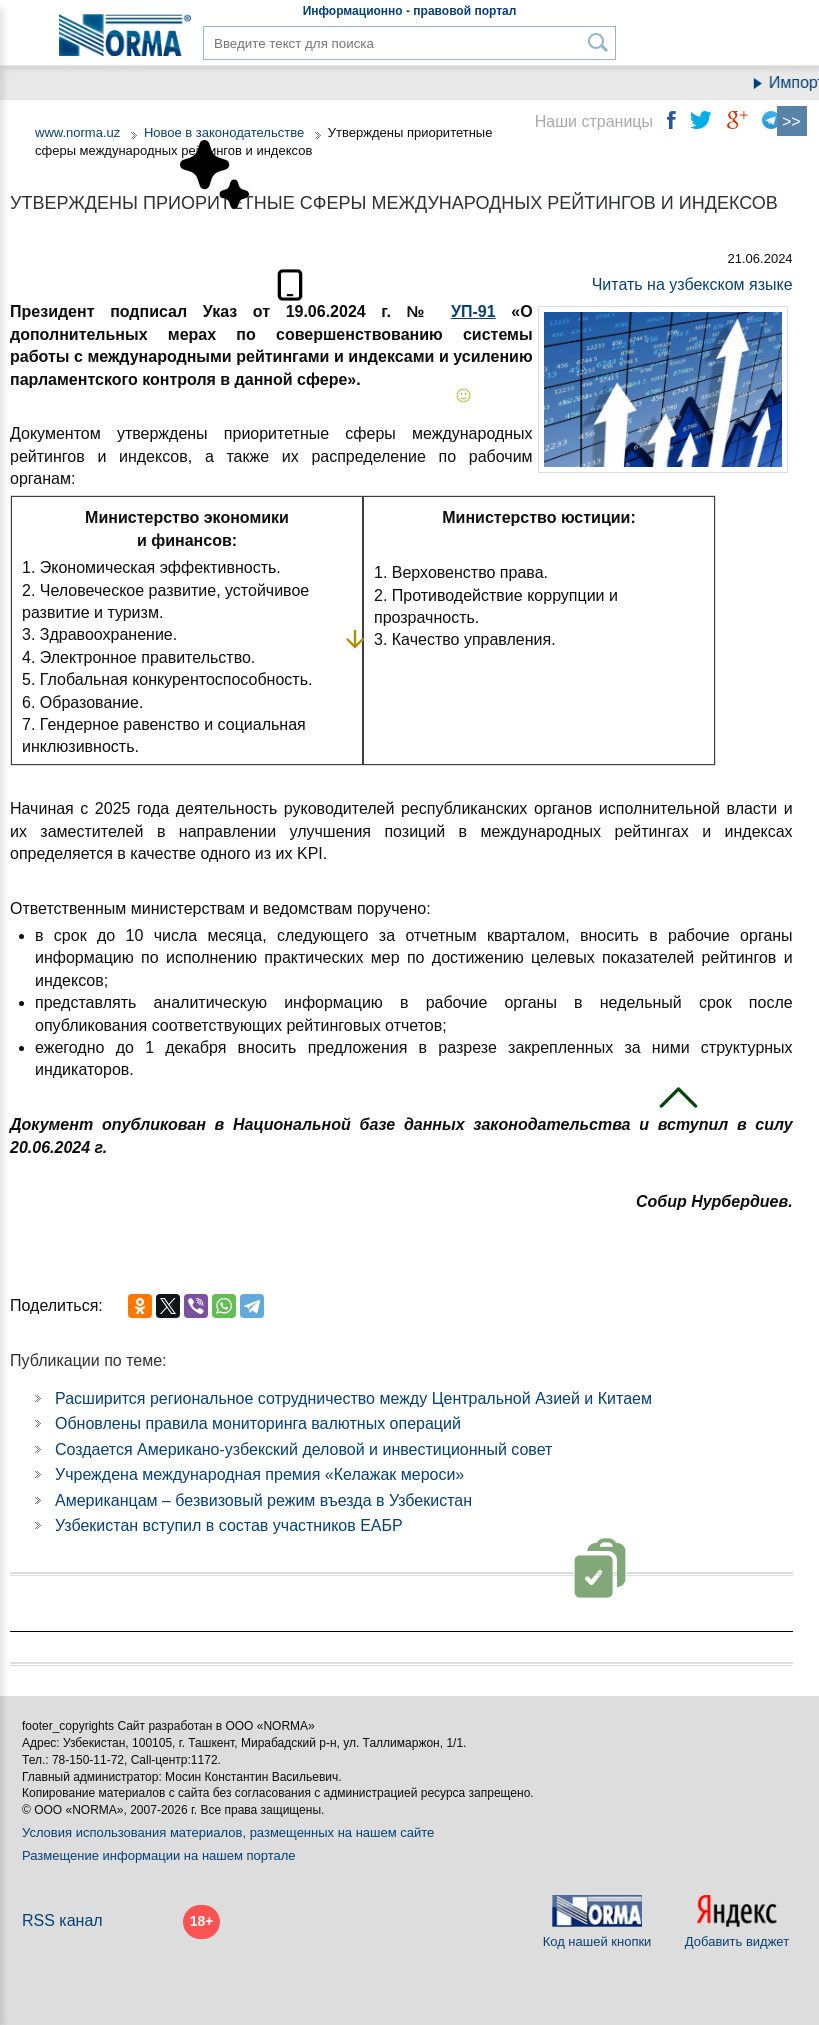  Describe the element at coordinates (290, 285) in the screenshot. I see `switch to tablet view or layout` at that location.